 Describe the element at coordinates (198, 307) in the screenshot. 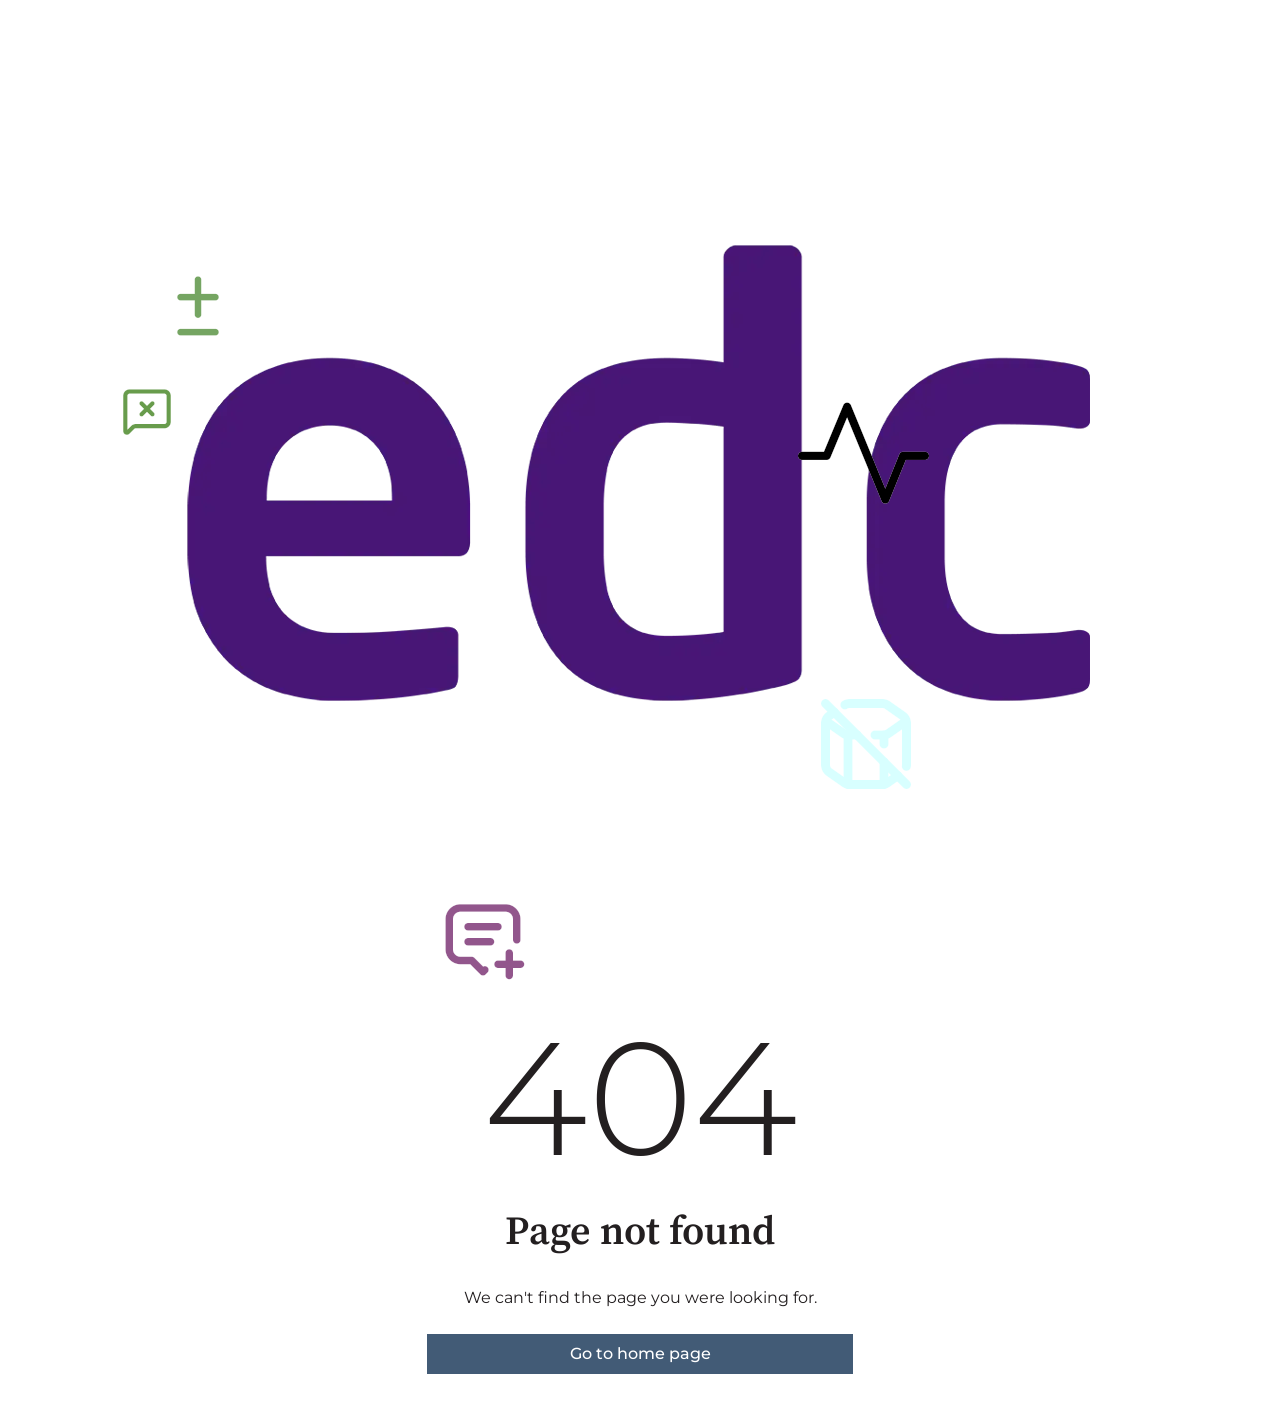

I see `view code differences or changes` at that location.